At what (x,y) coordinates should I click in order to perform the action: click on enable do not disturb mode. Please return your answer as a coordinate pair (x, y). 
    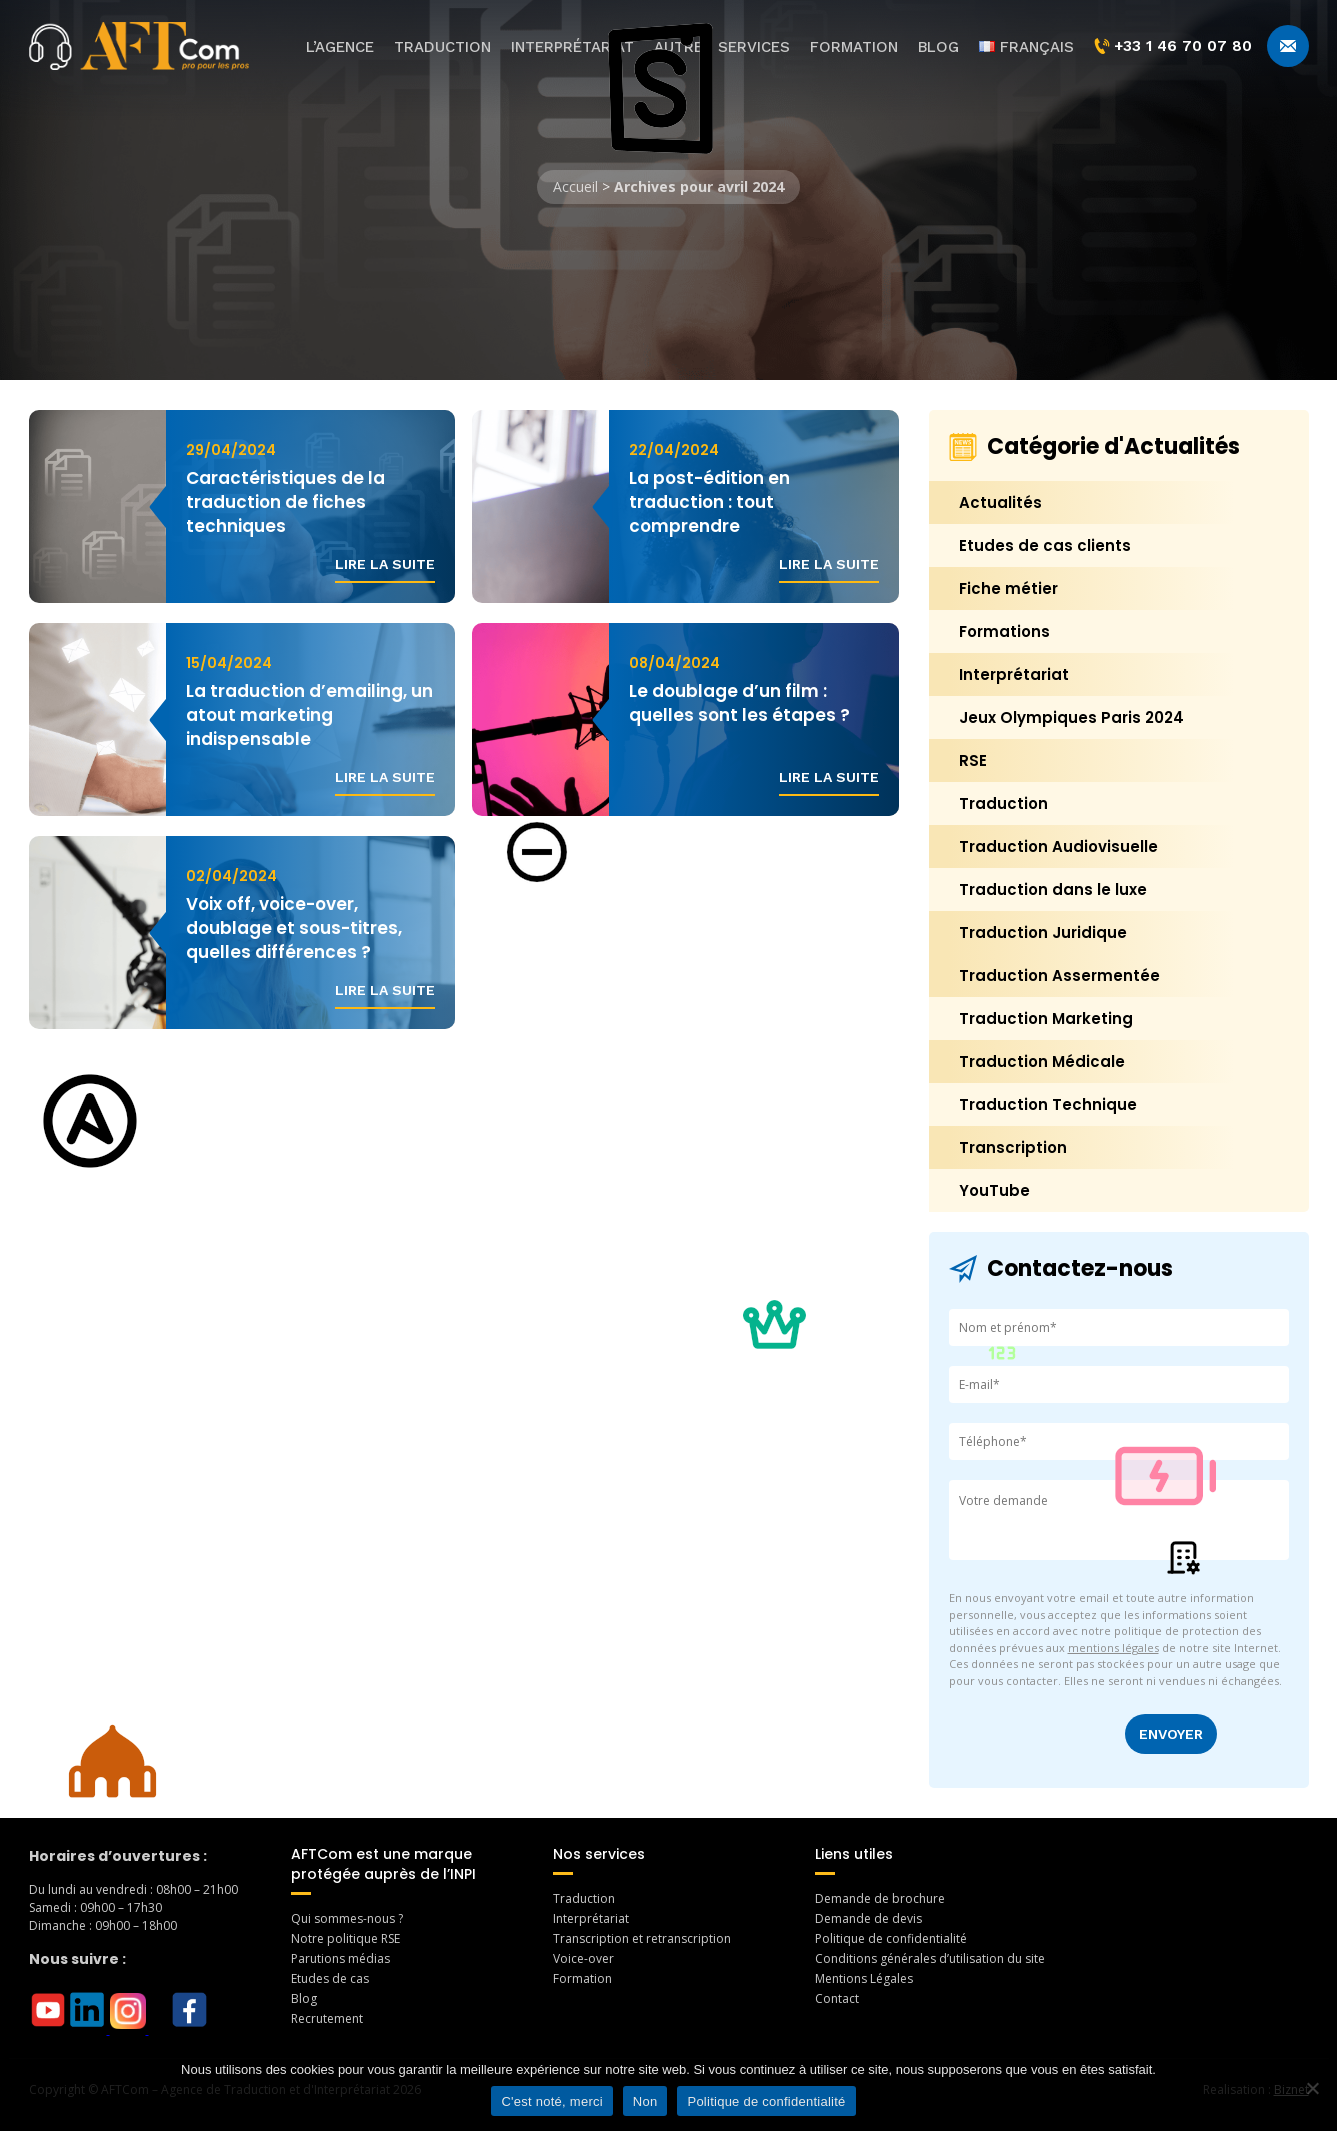
    Looking at the image, I should click on (537, 852).